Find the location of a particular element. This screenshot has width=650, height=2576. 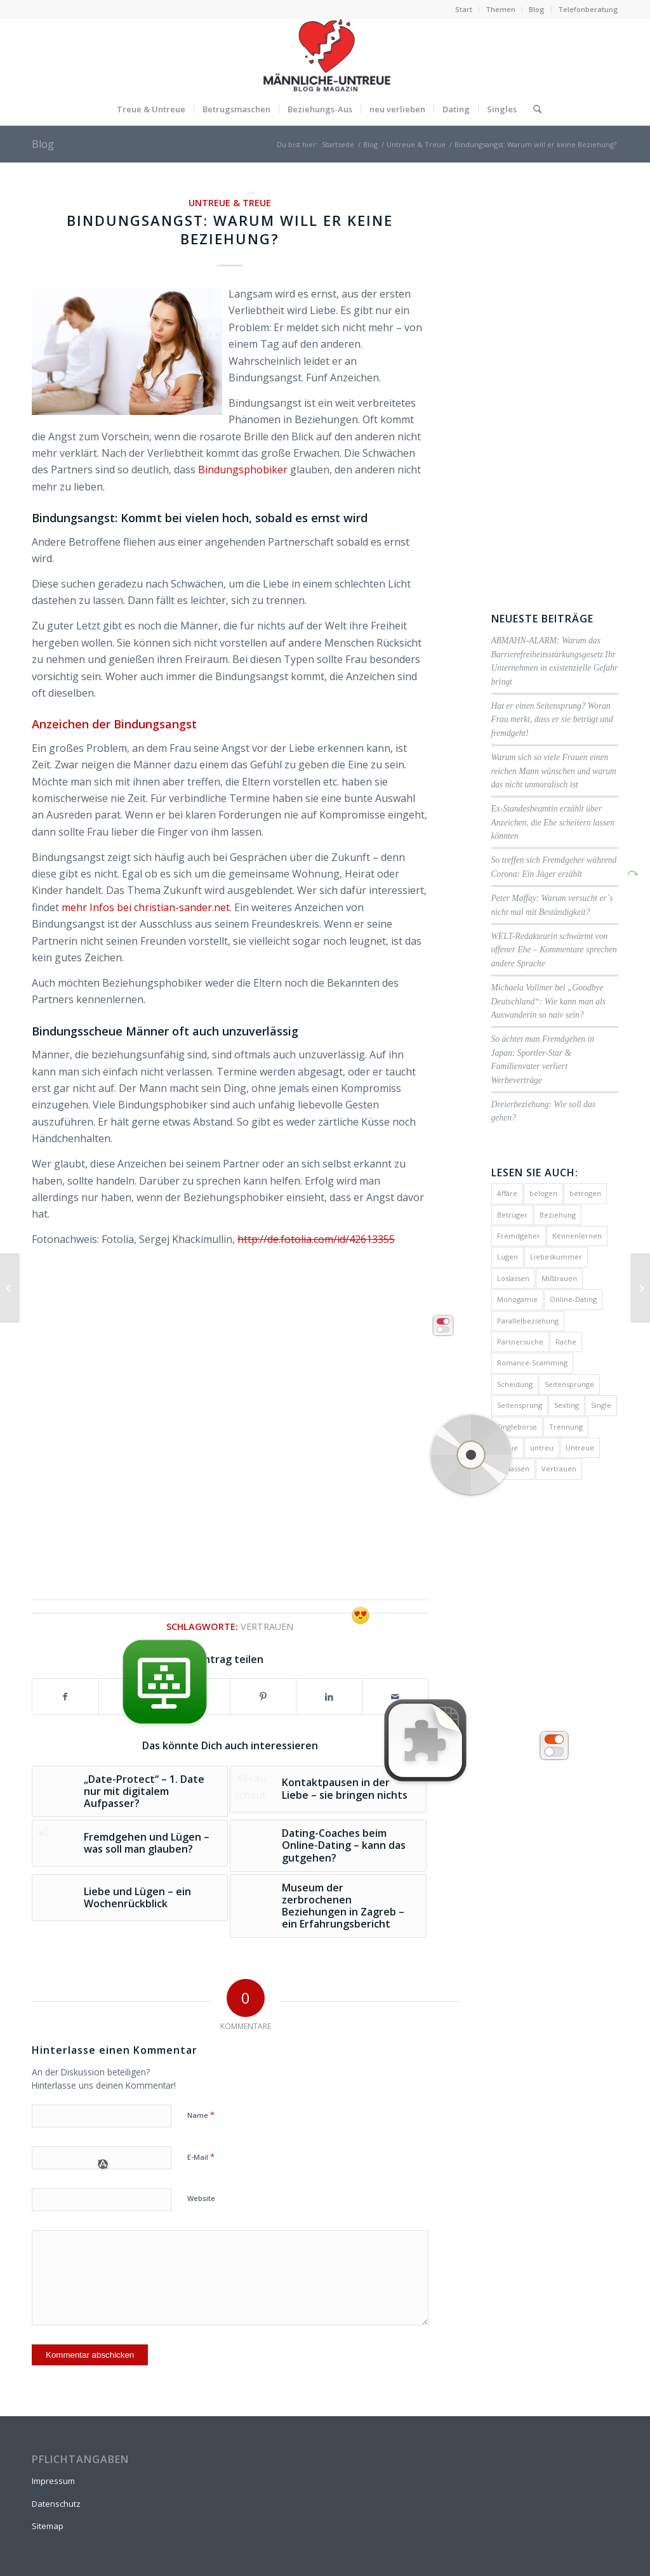

check for available software updates is located at coordinates (103, 2164).